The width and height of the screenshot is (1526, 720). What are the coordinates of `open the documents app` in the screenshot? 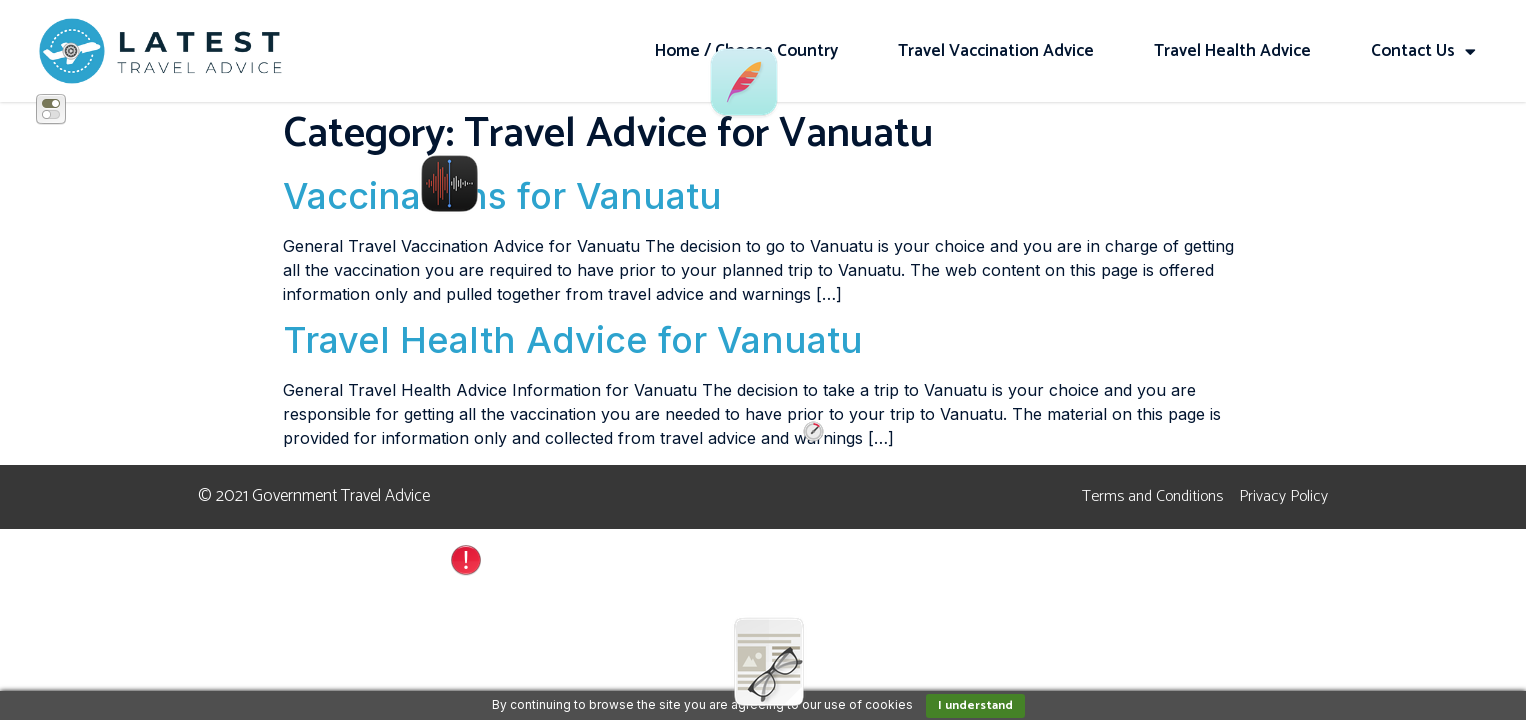 It's located at (769, 662).